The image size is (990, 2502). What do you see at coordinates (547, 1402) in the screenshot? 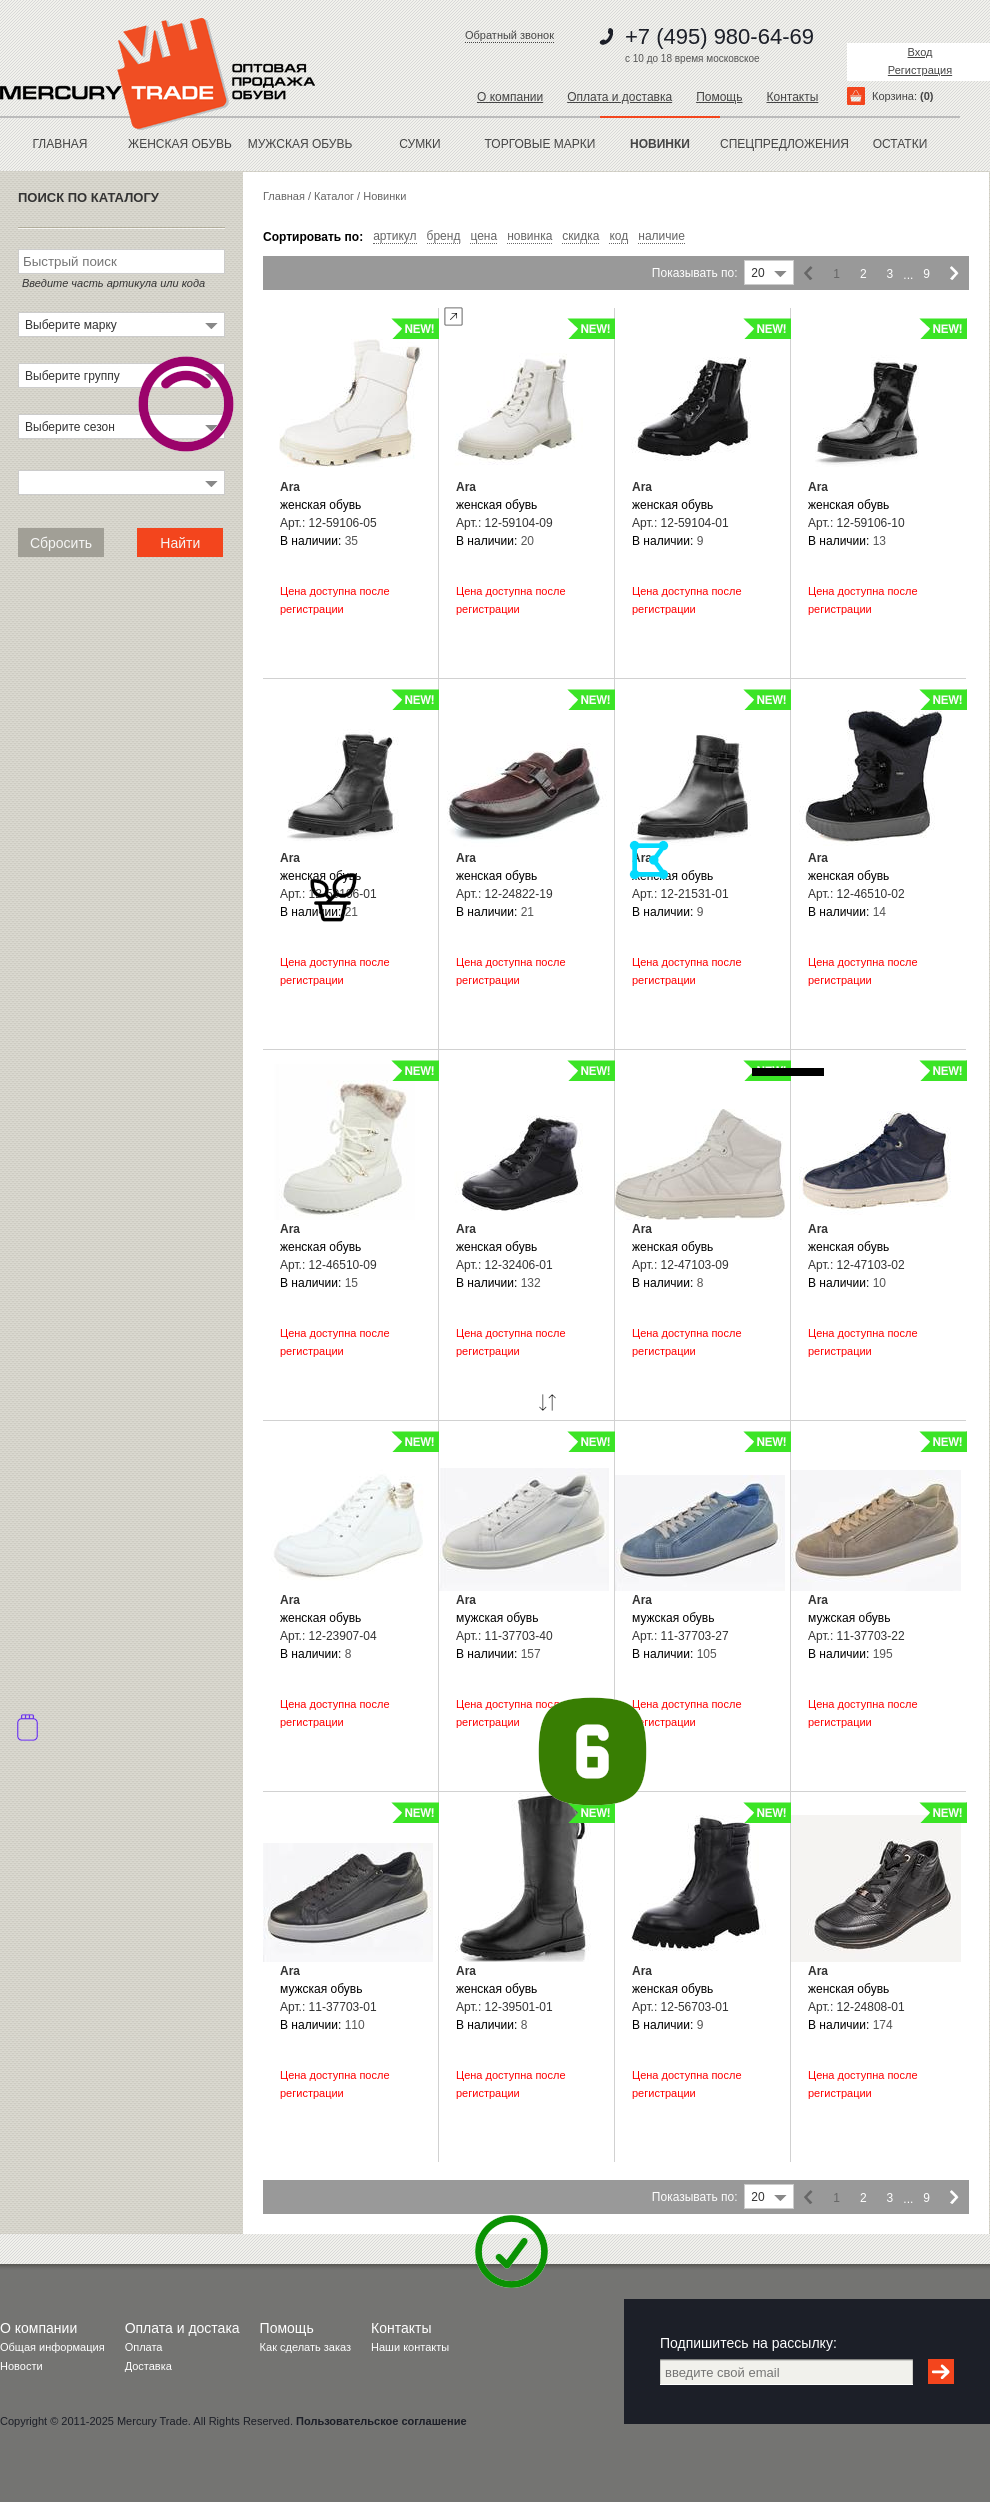
I see `sort items in ascending or descending order` at bounding box center [547, 1402].